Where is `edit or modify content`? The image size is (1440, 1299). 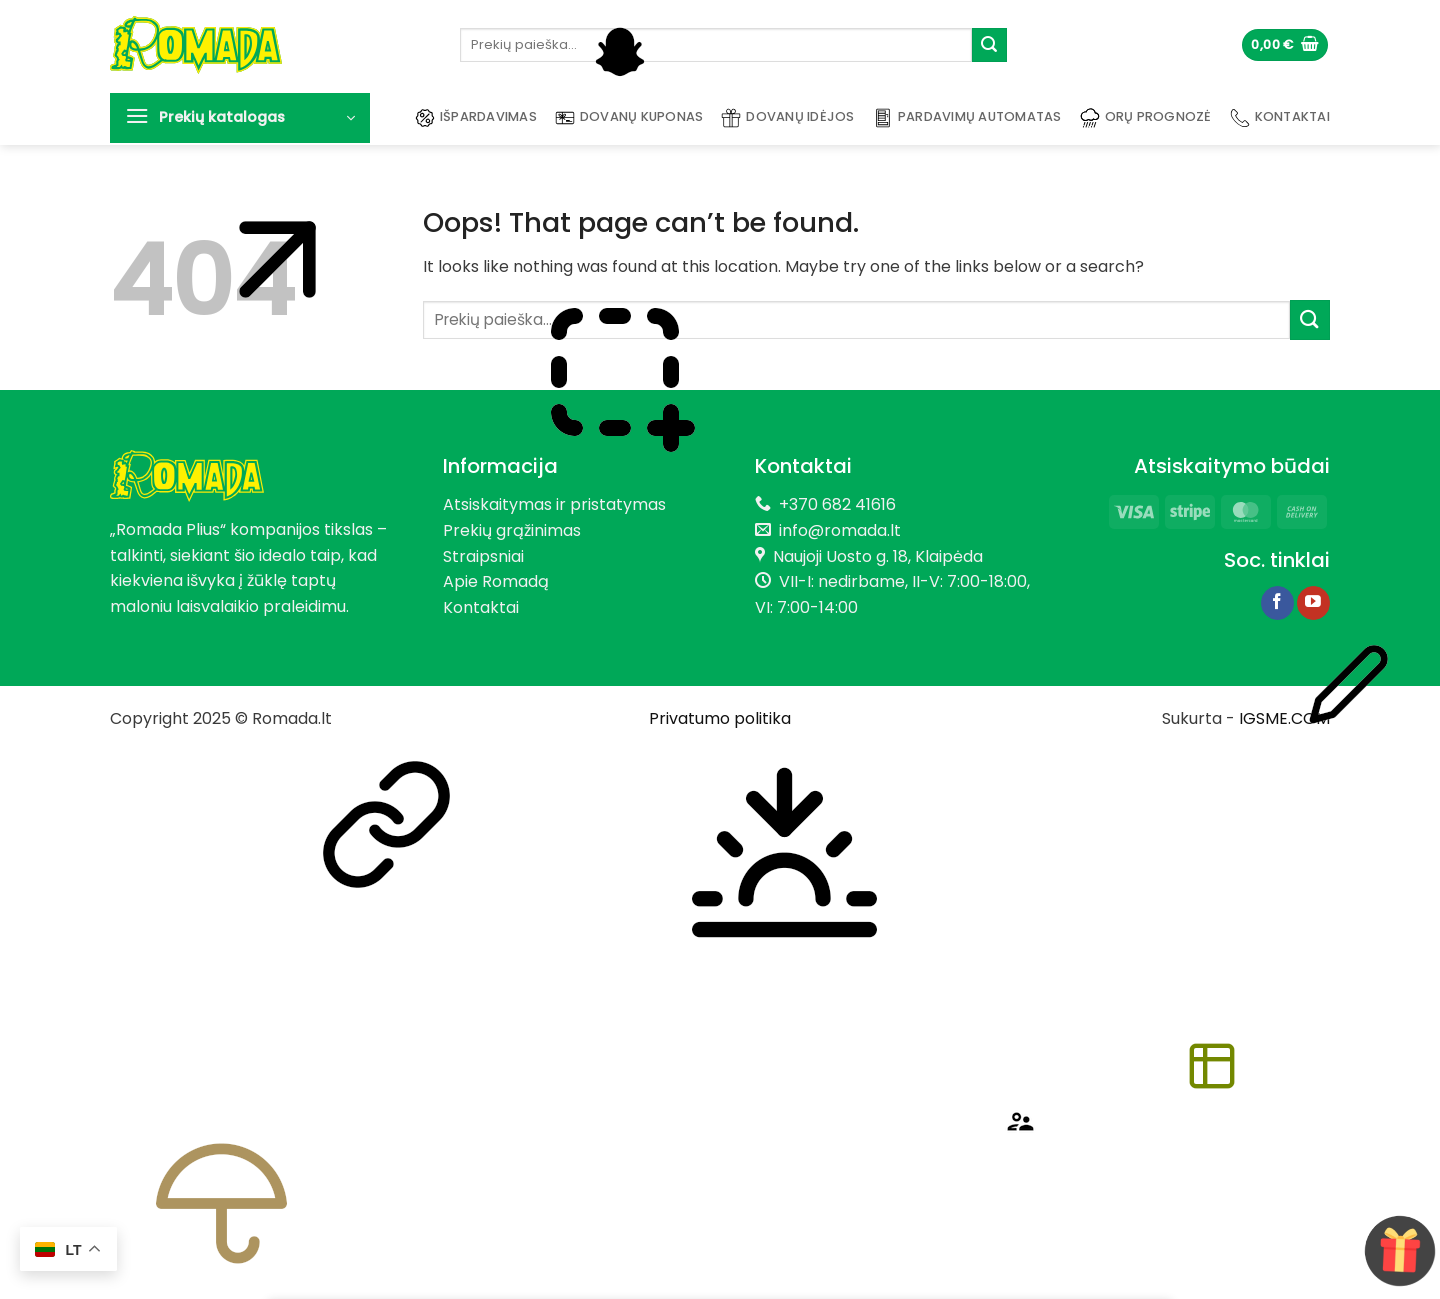
edit or modify content is located at coordinates (1349, 684).